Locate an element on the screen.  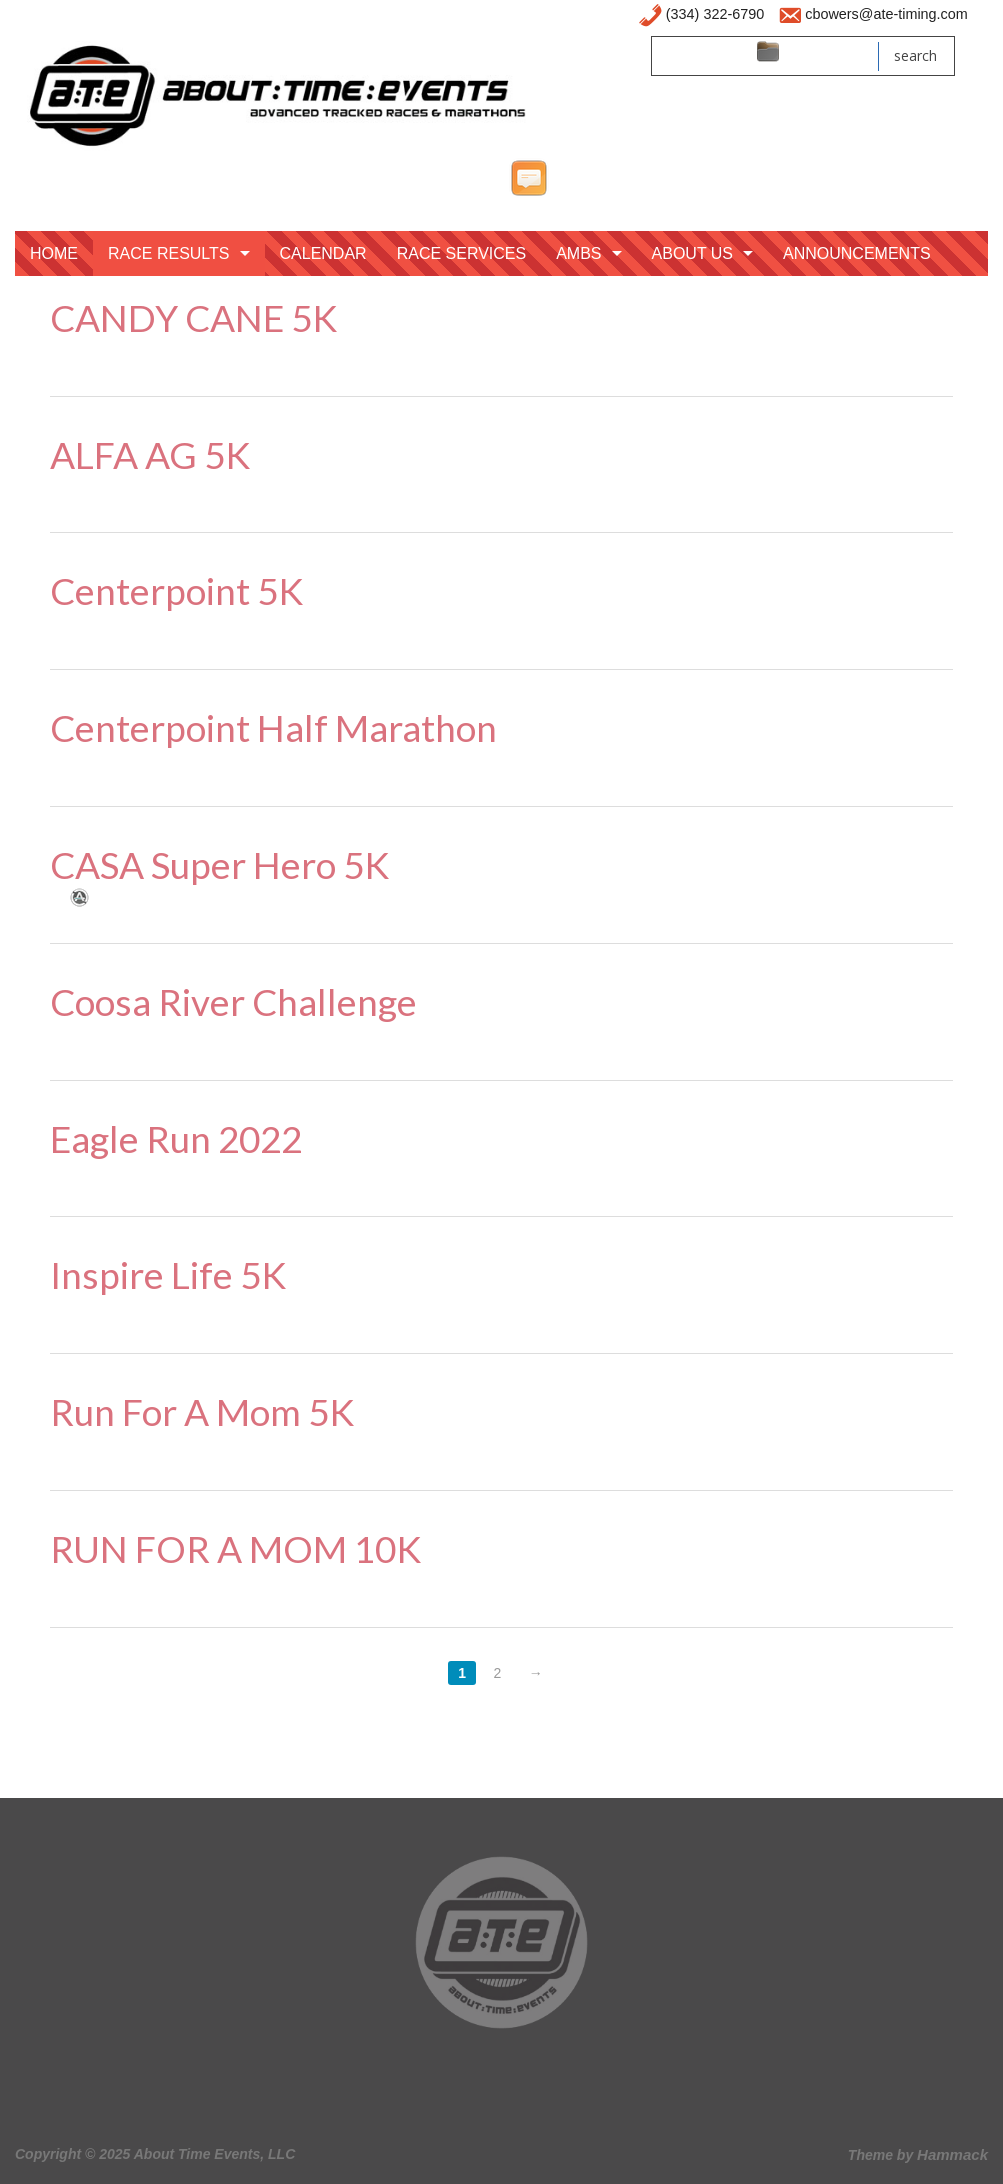
open chatty messaging app is located at coordinates (529, 178).